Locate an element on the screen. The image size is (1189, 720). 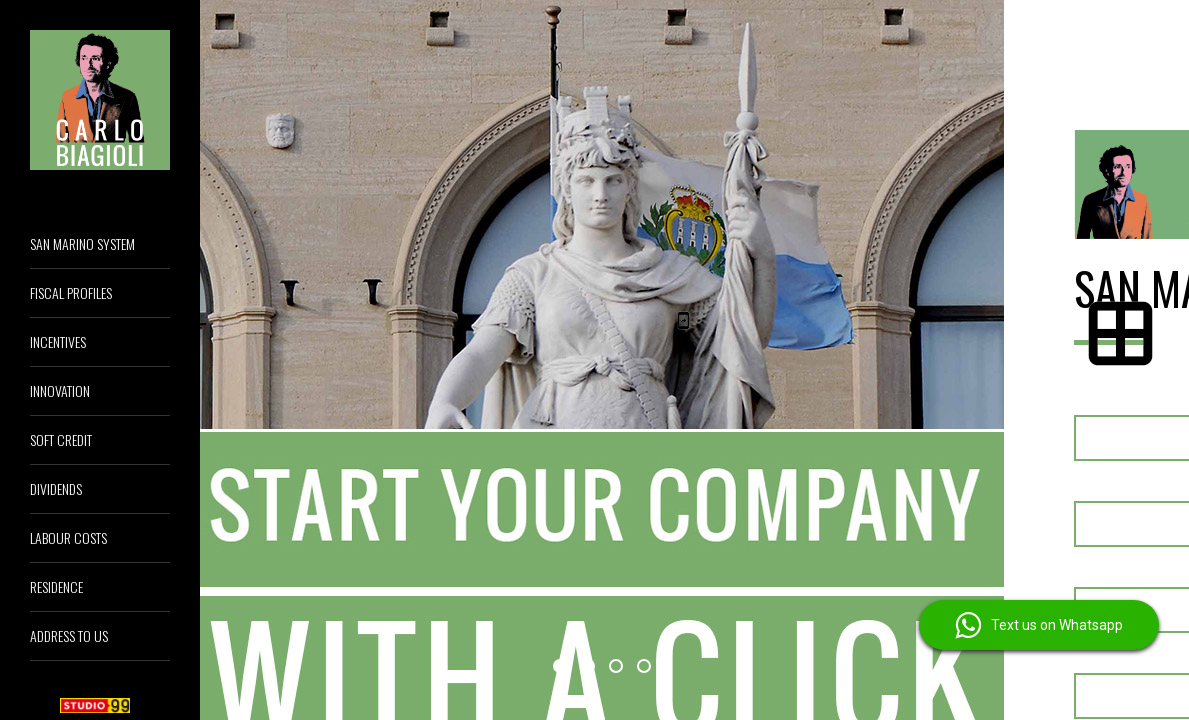
share your mobile screen with others is located at coordinates (683, 320).